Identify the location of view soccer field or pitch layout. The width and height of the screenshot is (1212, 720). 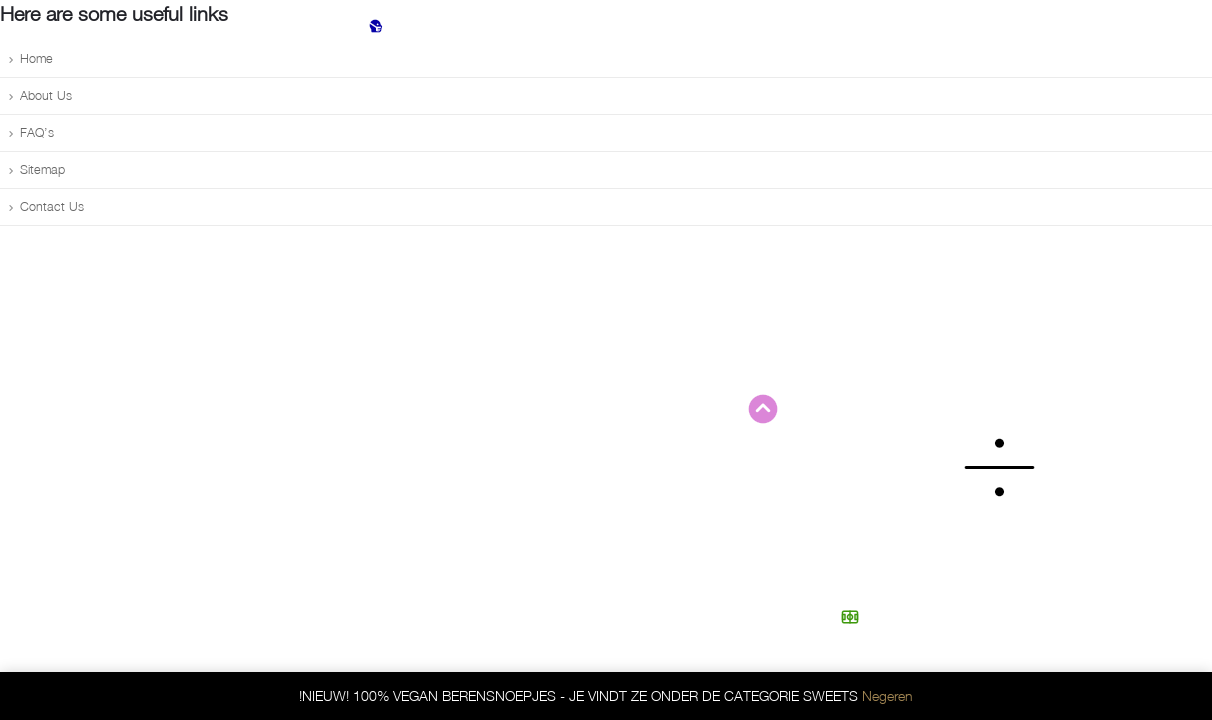
(850, 617).